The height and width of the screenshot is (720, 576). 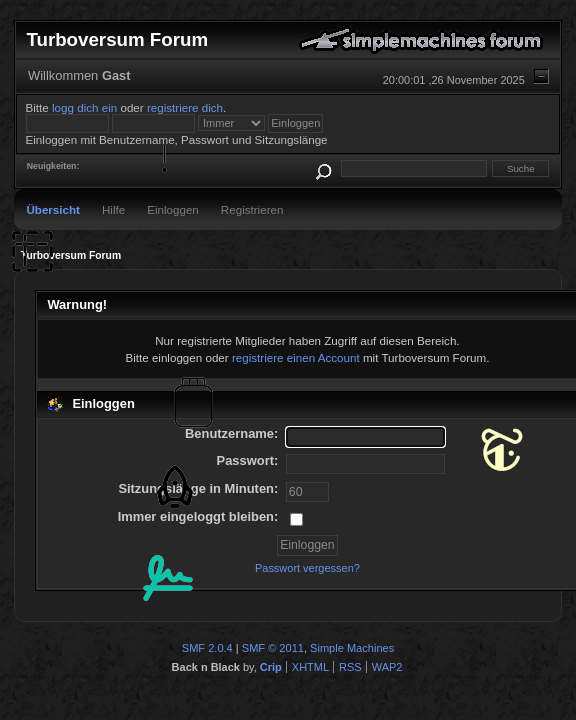 What do you see at coordinates (164, 158) in the screenshot?
I see `indicates a warning or alert requiring attention` at bounding box center [164, 158].